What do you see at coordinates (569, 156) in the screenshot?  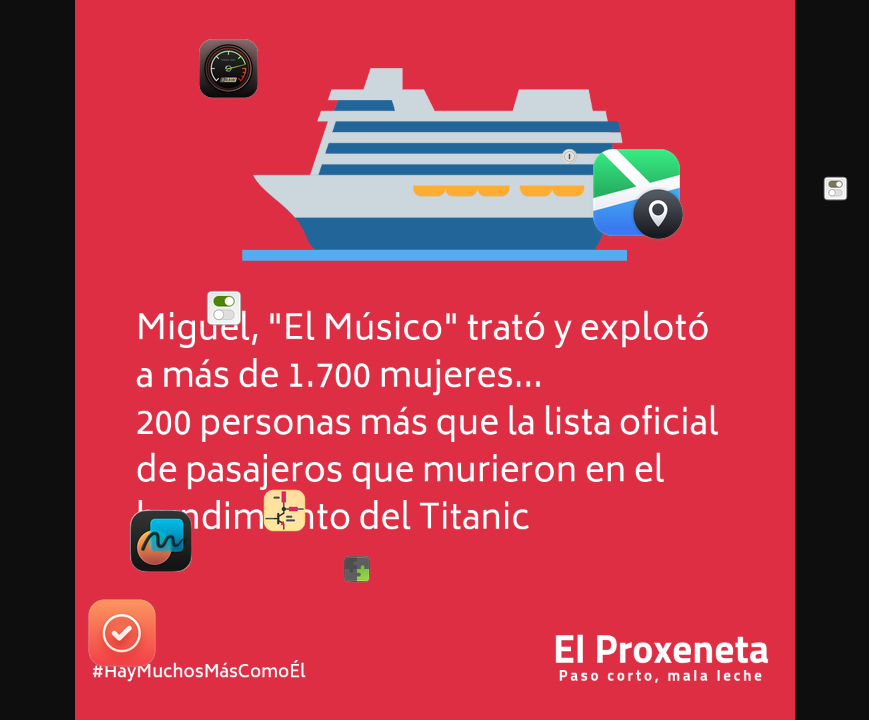 I see `open the passwords app` at bounding box center [569, 156].